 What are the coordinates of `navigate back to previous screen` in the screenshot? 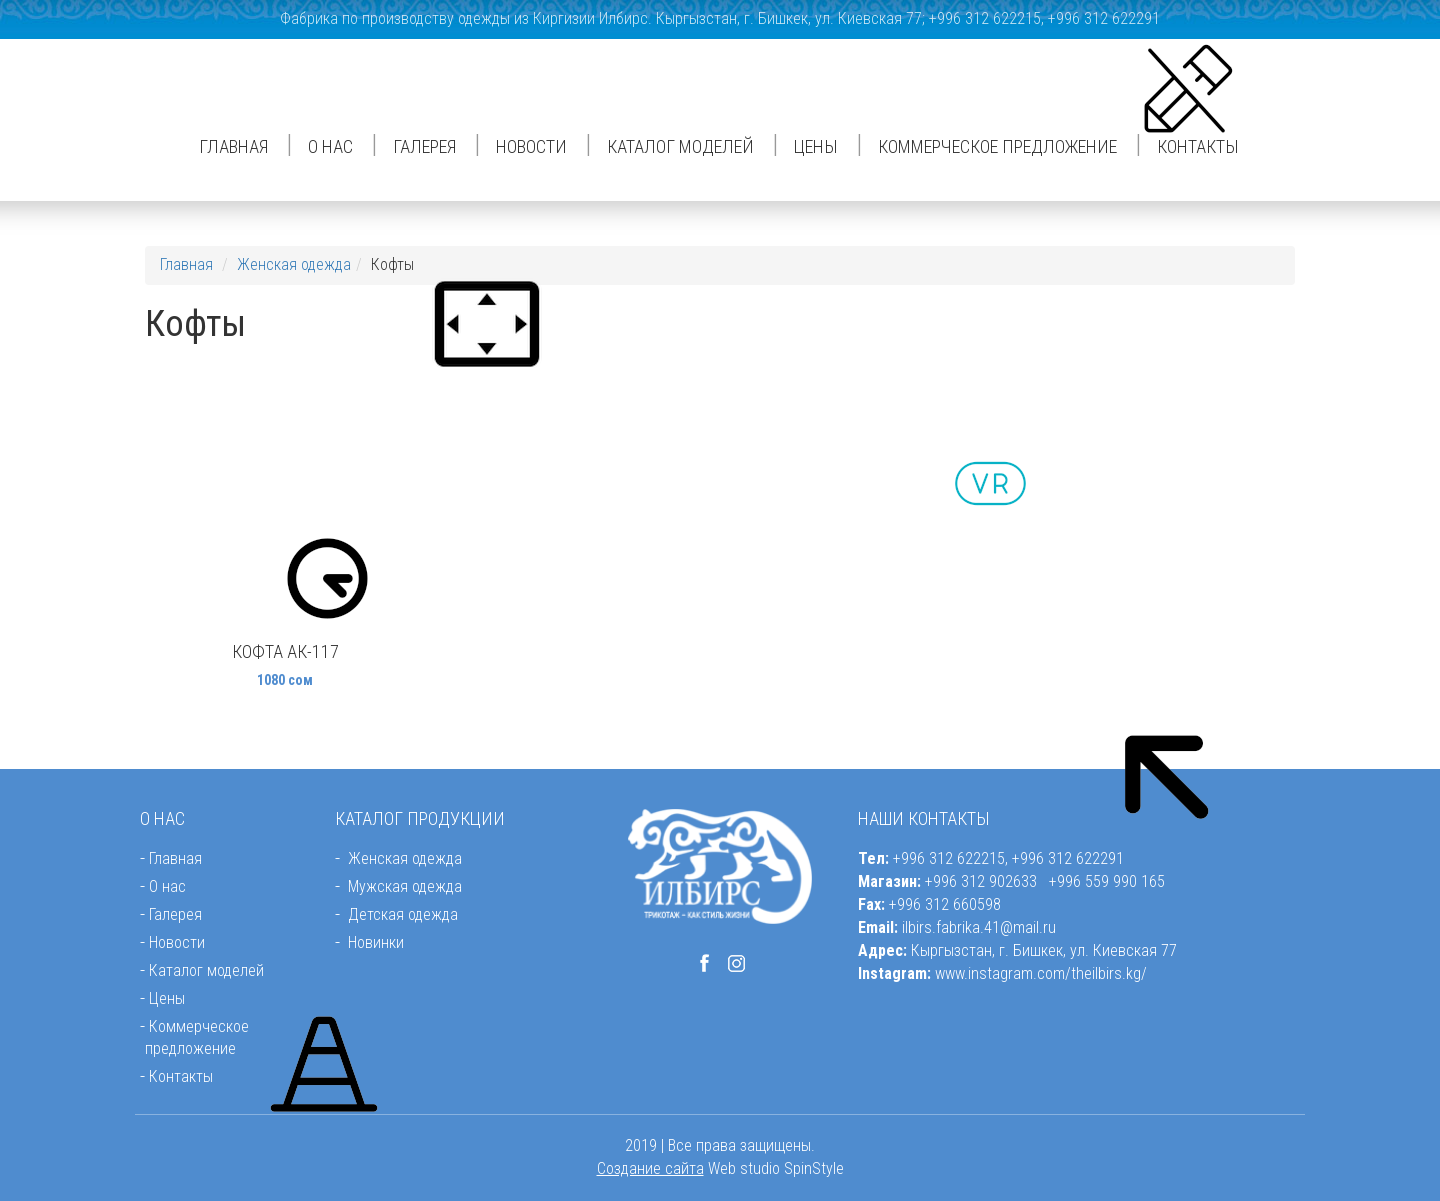 It's located at (1167, 777).